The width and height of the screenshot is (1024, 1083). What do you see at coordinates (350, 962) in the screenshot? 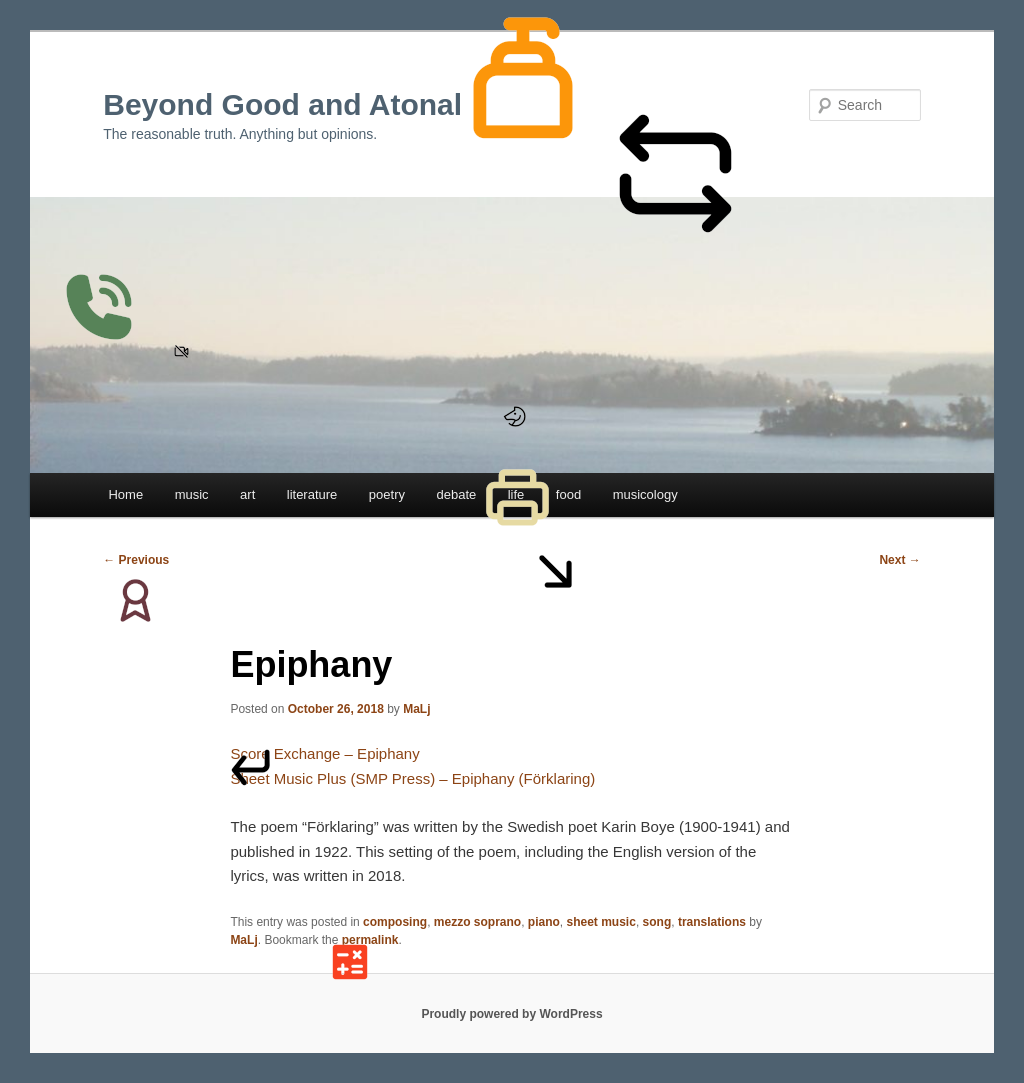
I see `open calculator or math tools` at bounding box center [350, 962].